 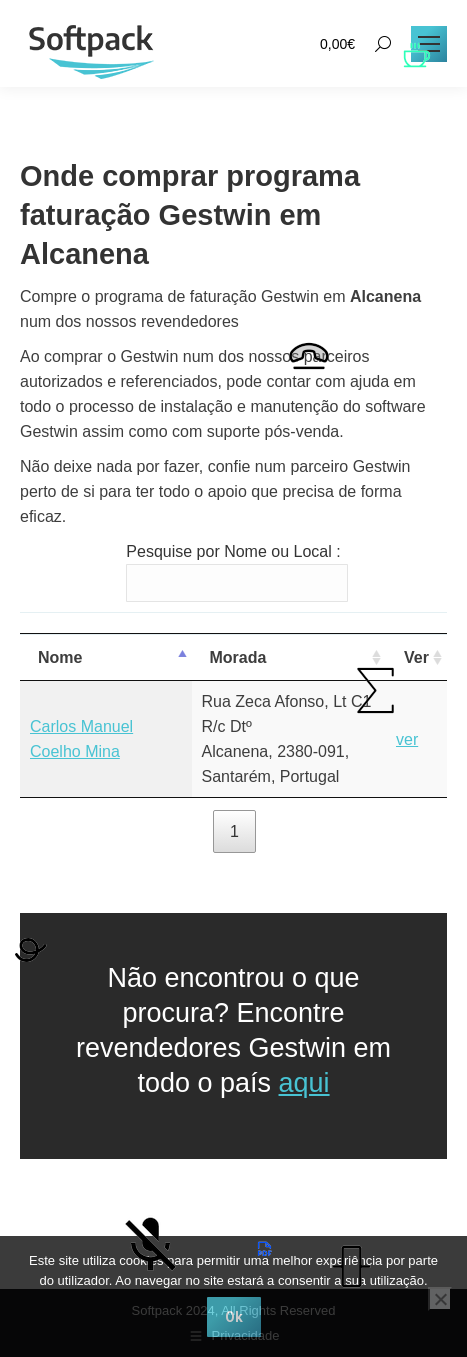 What do you see at coordinates (309, 356) in the screenshot?
I see `end or hang up a call` at bounding box center [309, 356].